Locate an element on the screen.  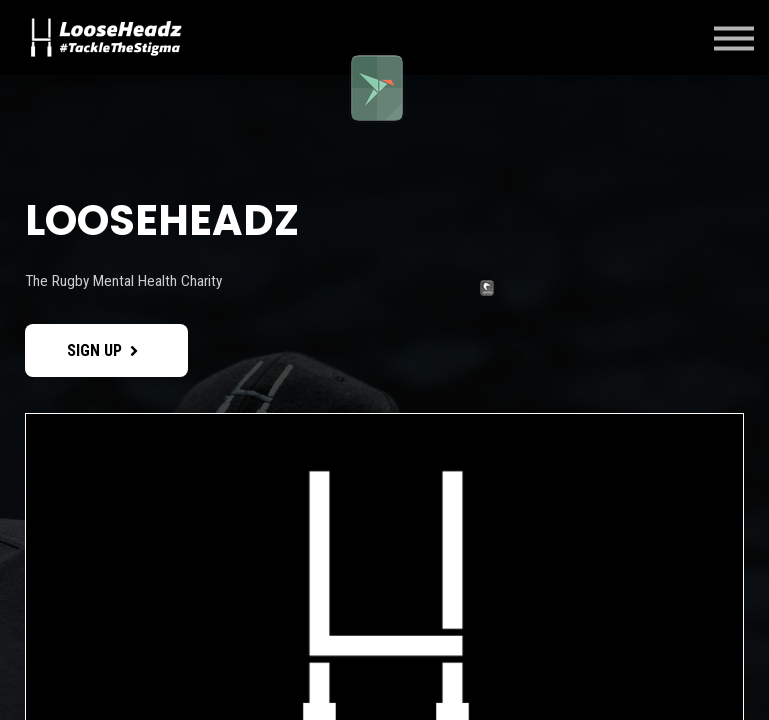
qemu virtual disk image file is located at coordinates (487, 288).